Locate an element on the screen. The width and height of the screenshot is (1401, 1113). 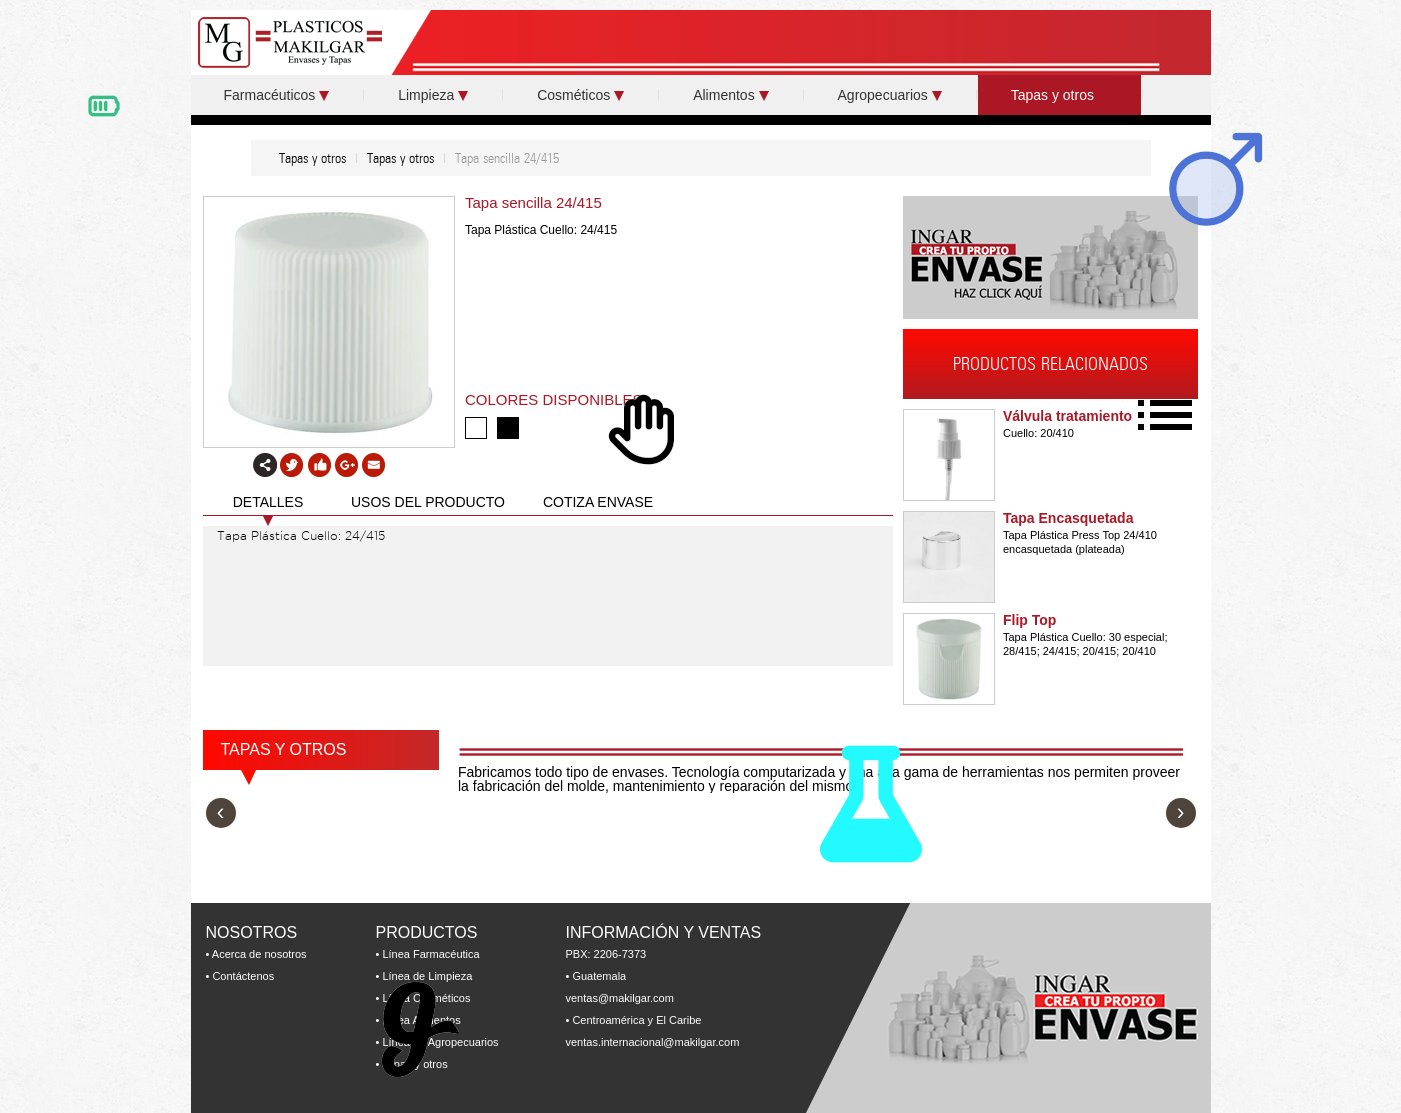
indicates male gender selection is located at coordinates (1217, 177).